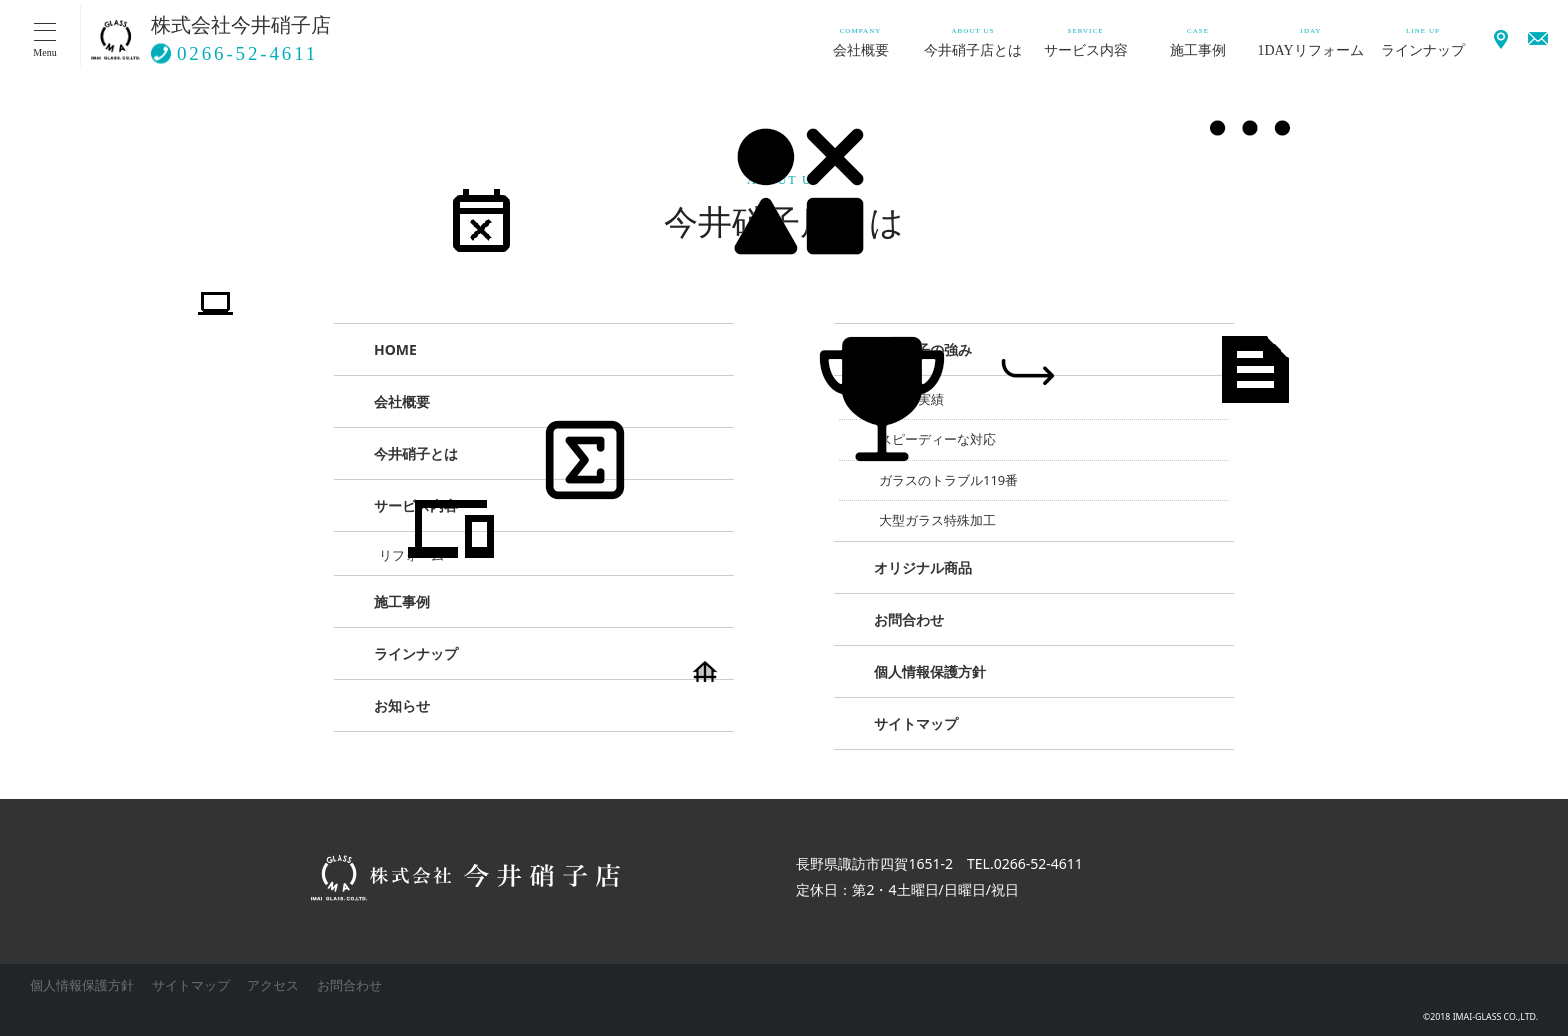  Describe the element at coordinates (215, 303) in the screenshot. I see `access laptop or computer settings` at that location.